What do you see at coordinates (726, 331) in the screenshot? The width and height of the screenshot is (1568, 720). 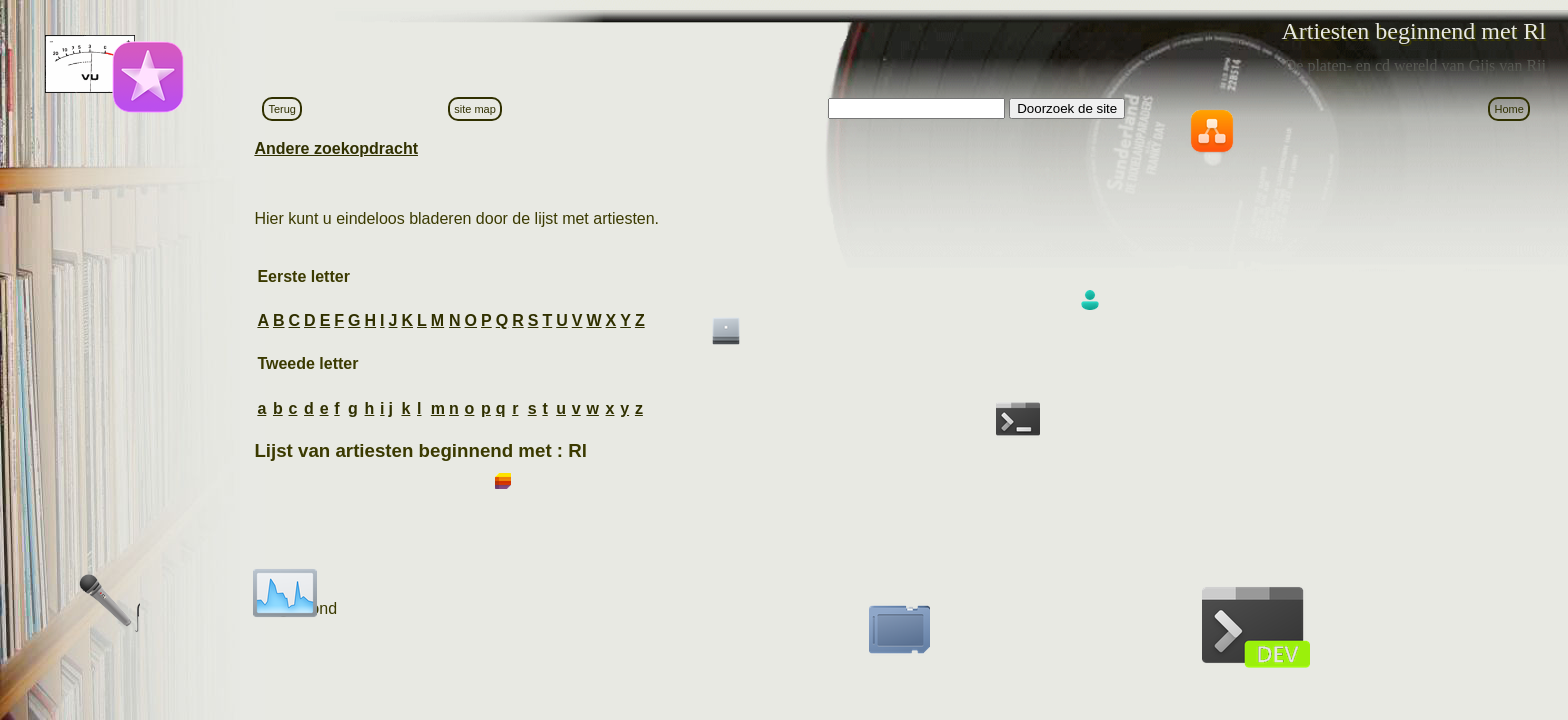 I see `open the Microsoft Surface app` at bounding box center [726, 331].